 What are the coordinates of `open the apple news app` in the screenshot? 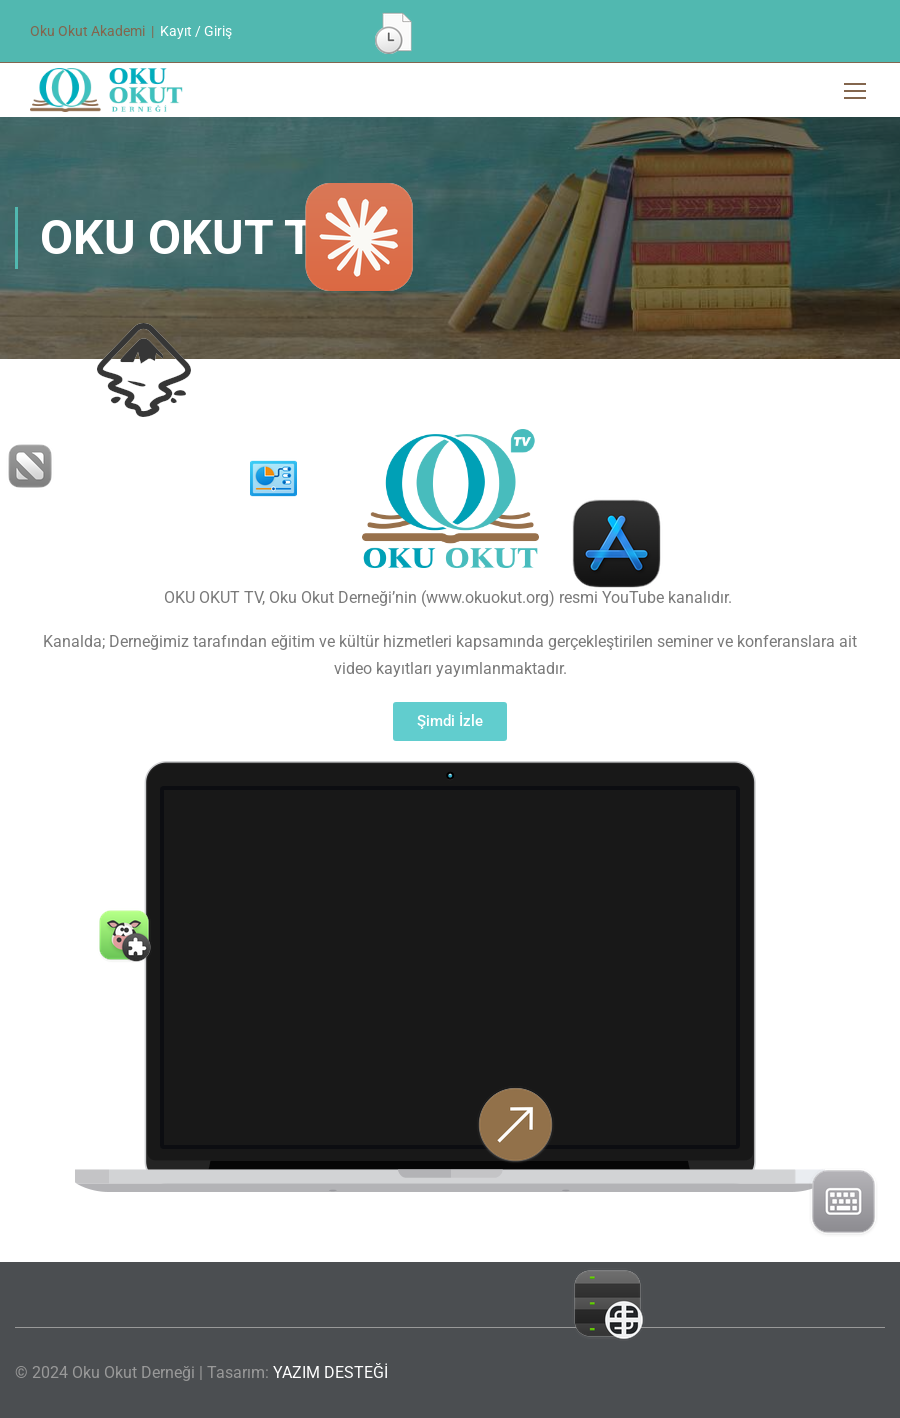 It's located at (30, 466).